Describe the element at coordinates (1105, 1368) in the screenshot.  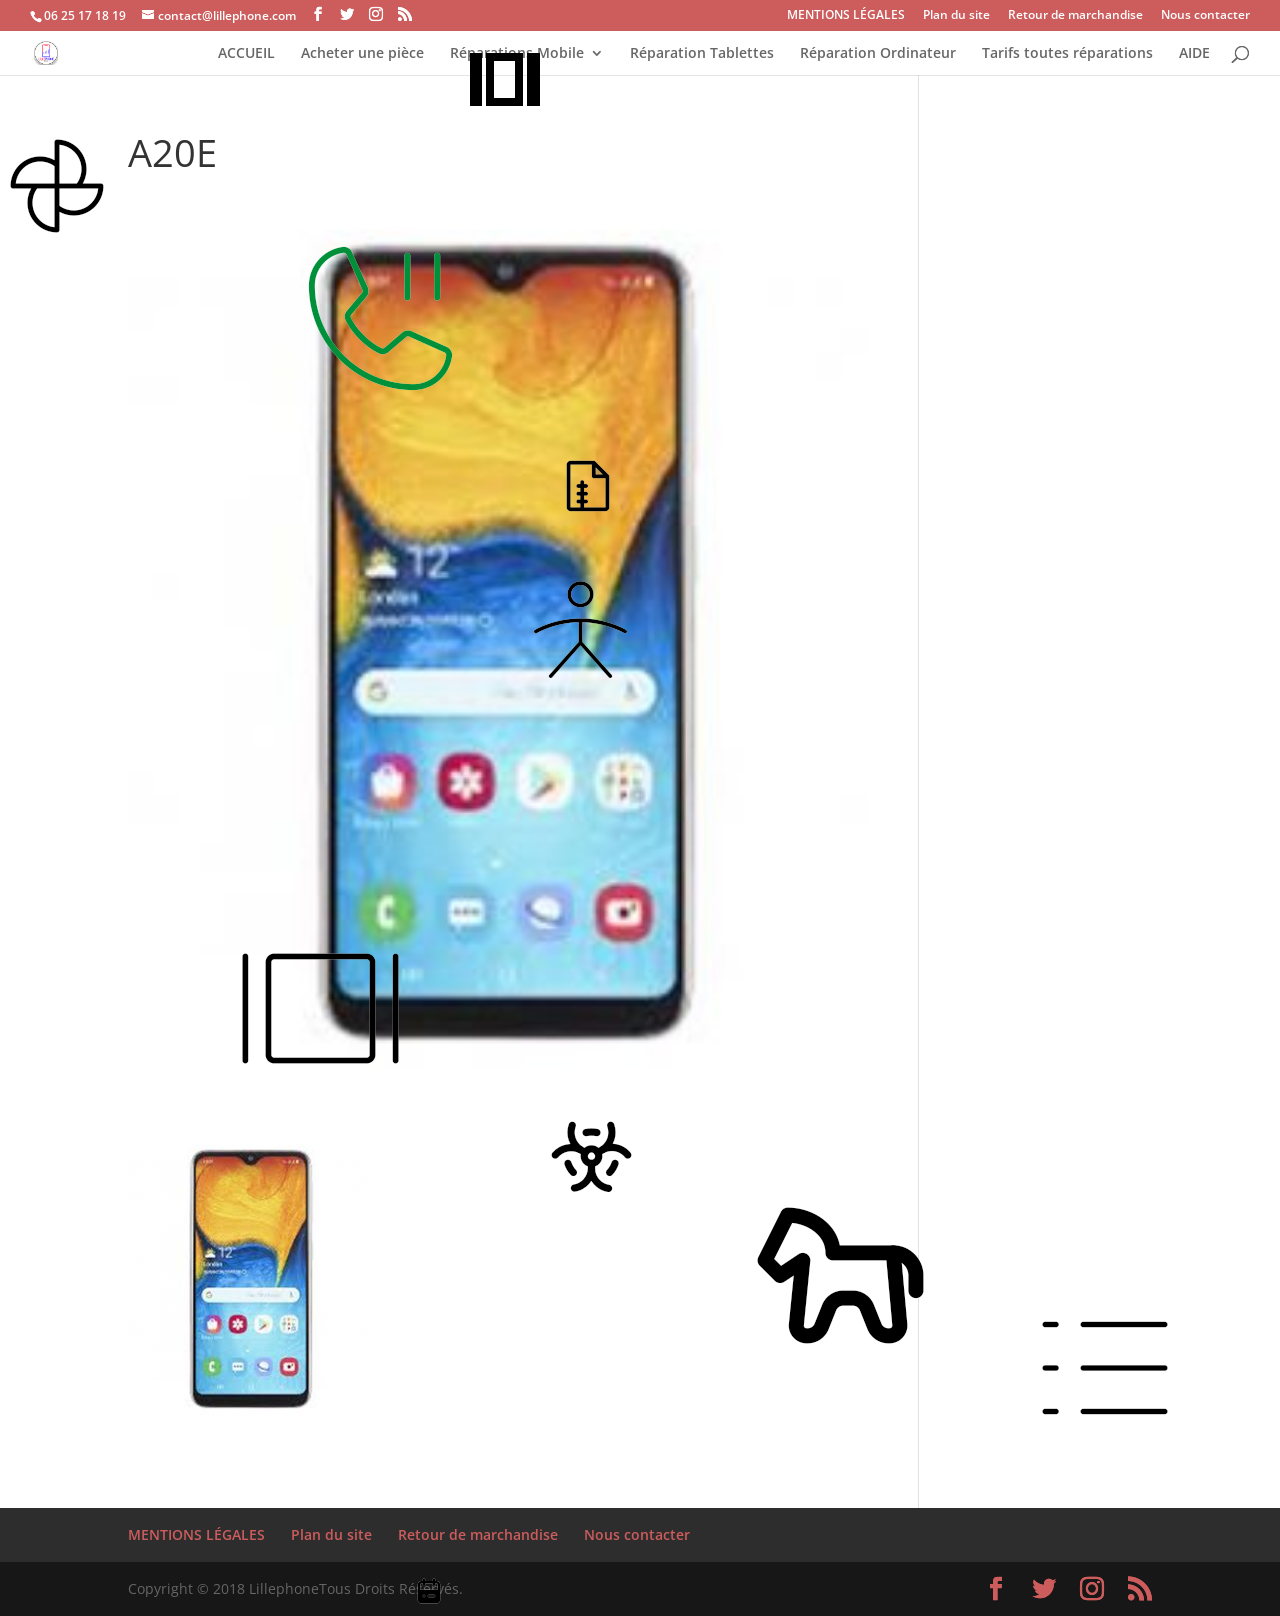
I see `view list items` at that location.